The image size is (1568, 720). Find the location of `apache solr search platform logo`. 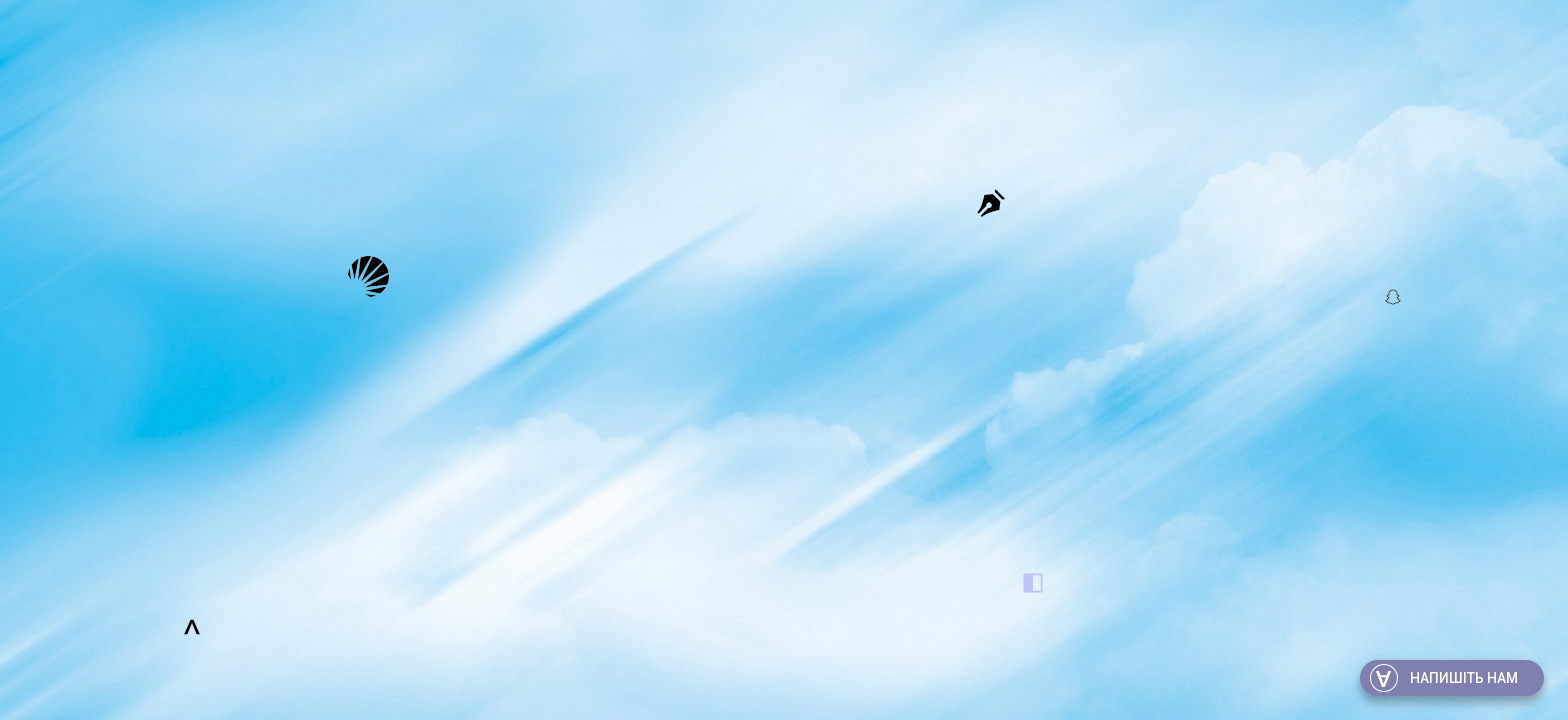

apache solr search platform logo is located at coordinates (368, 276).